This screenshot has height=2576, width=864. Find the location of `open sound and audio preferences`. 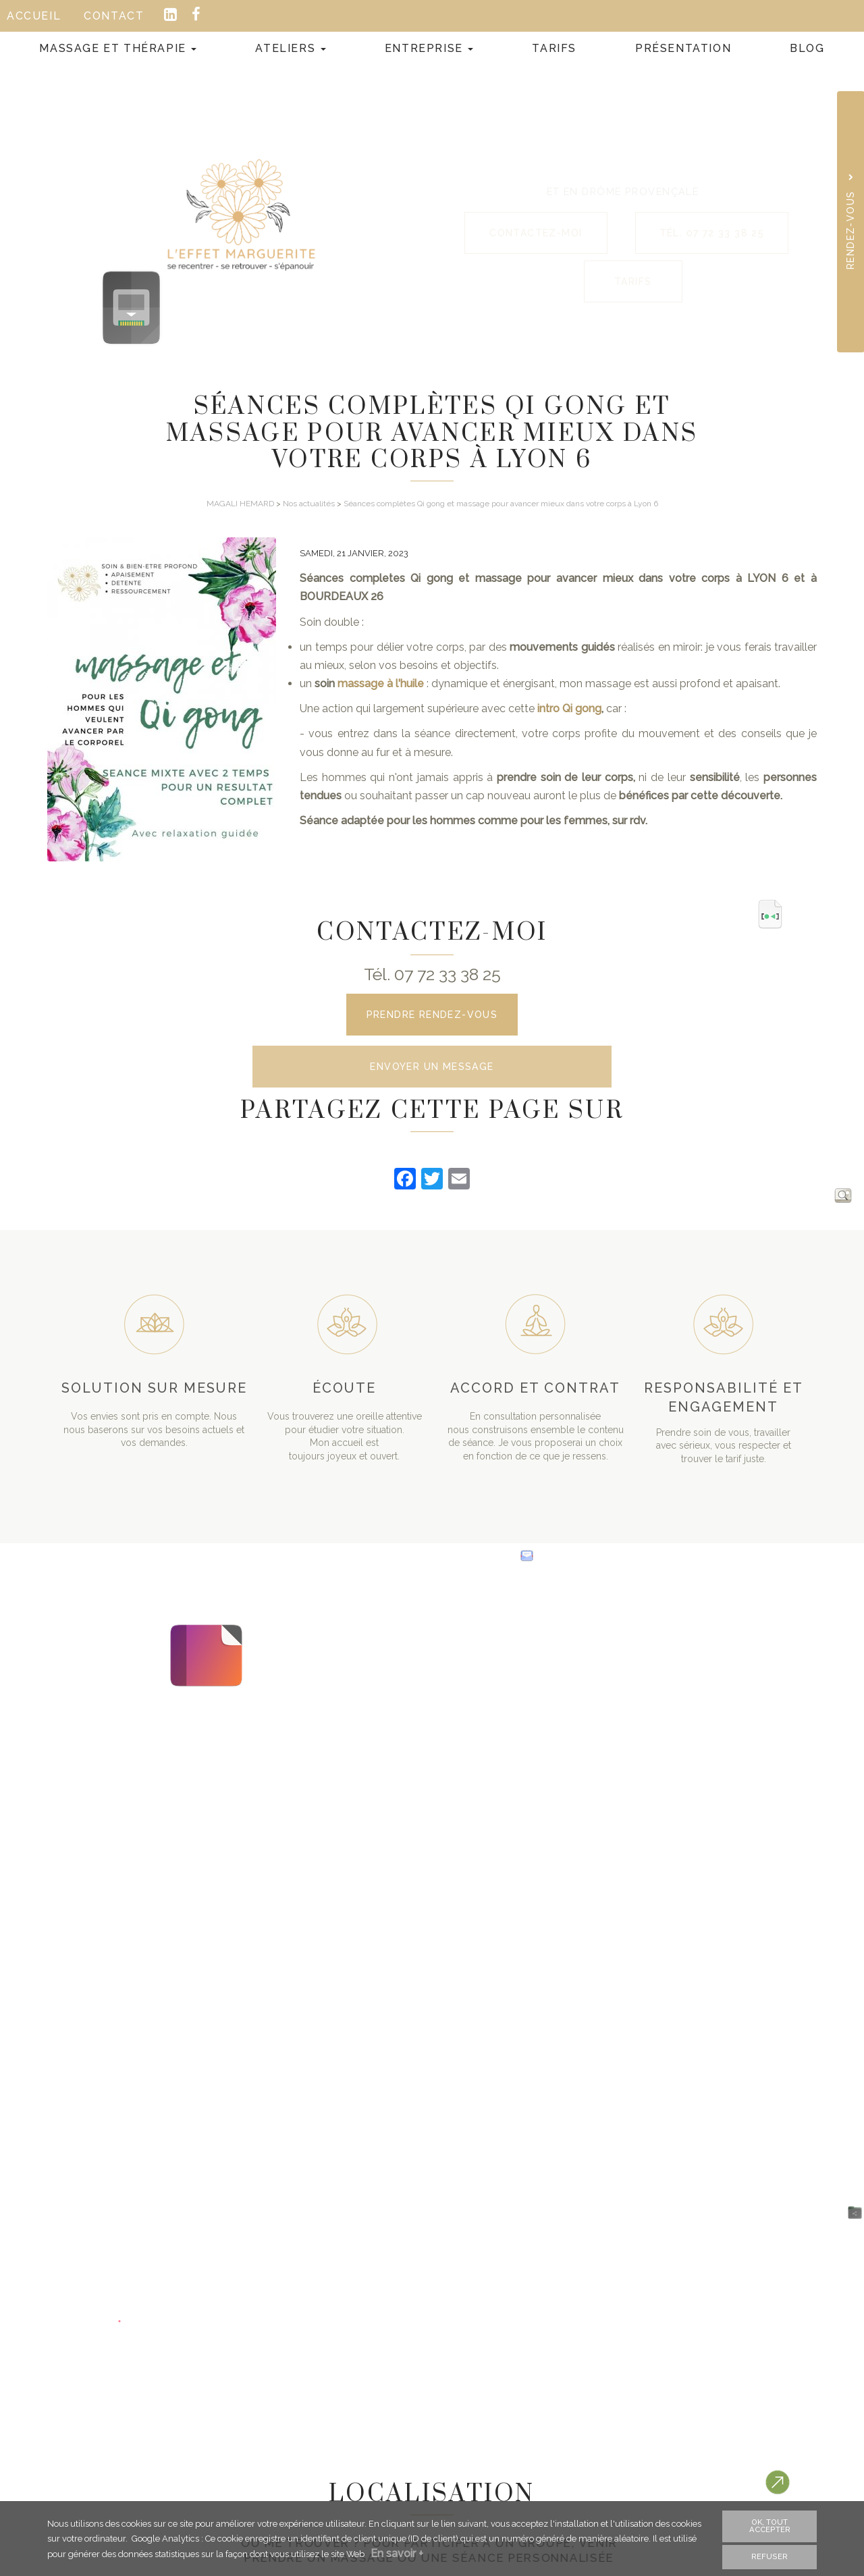

open sound and audio preferences is located at coordinates (107, 2304).